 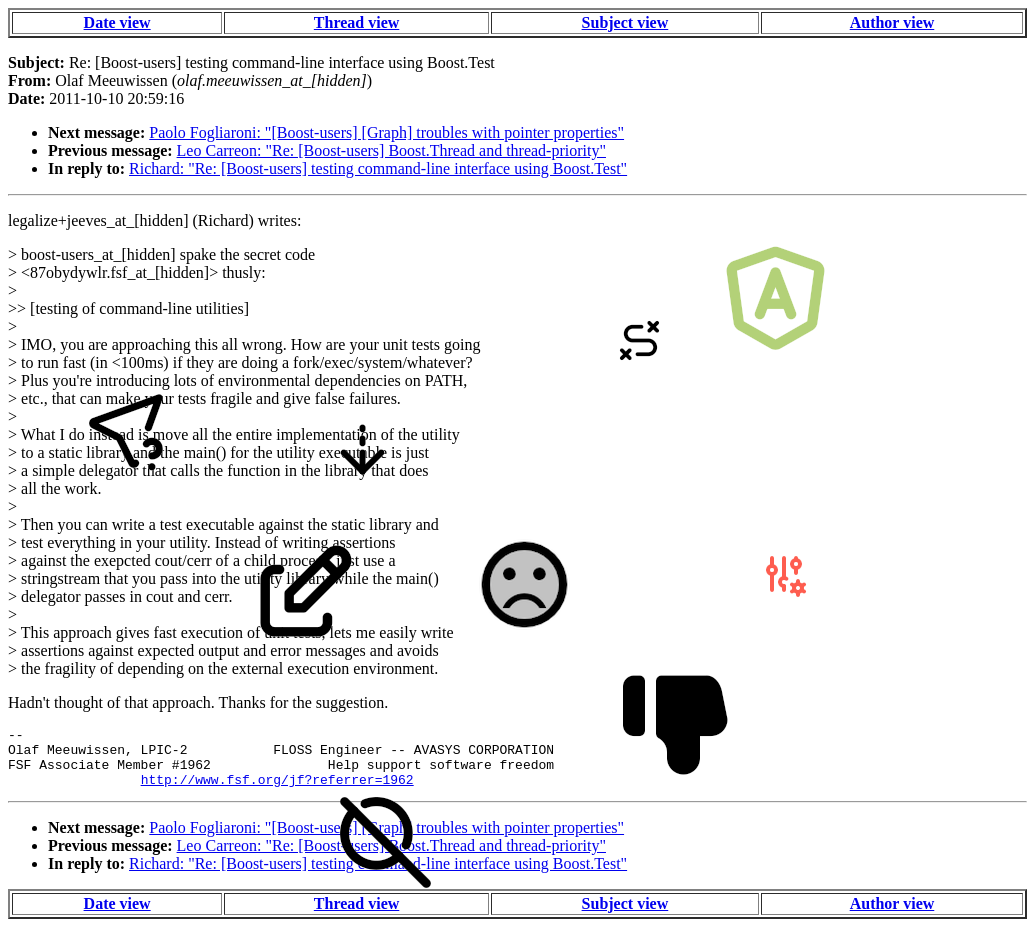 I want to click on rate your experience as negative, so click(x=524, y=584).